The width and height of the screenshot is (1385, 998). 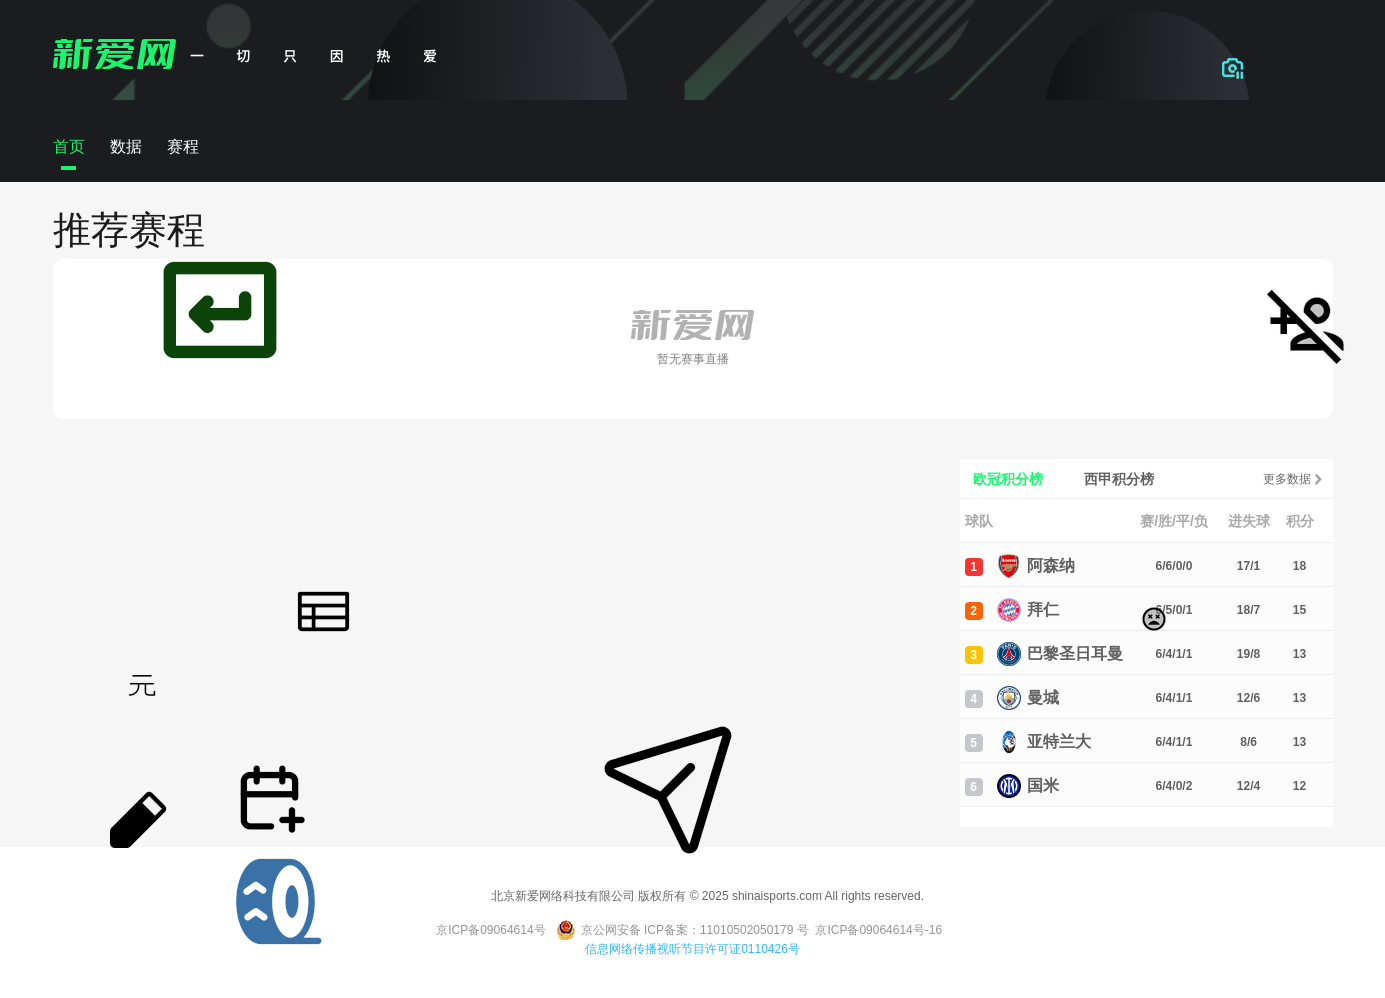 What do you see at coordinates (137, 821) in the screenshot?
I see `edit content or text` at bounding box center [137, 821].